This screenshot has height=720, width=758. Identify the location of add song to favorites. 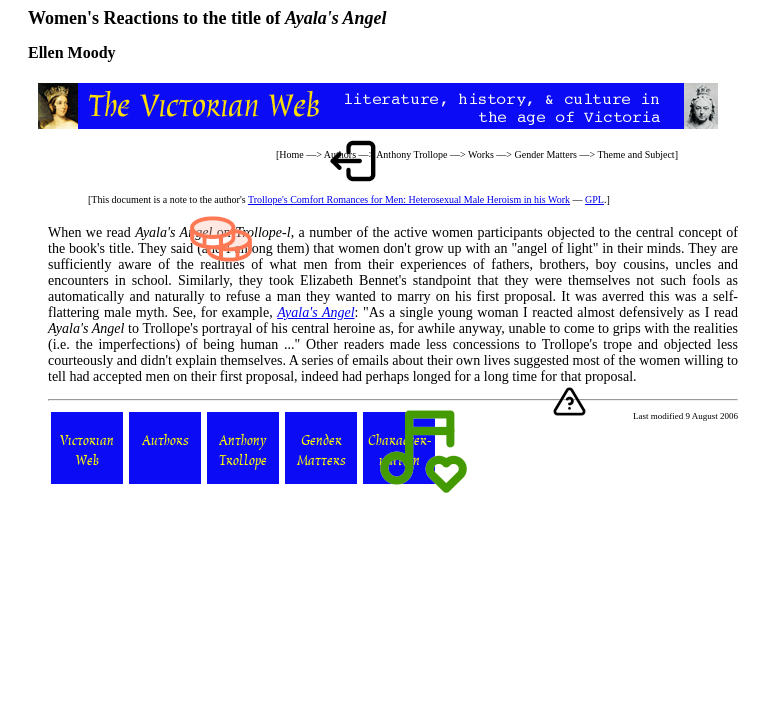
(421, 447).